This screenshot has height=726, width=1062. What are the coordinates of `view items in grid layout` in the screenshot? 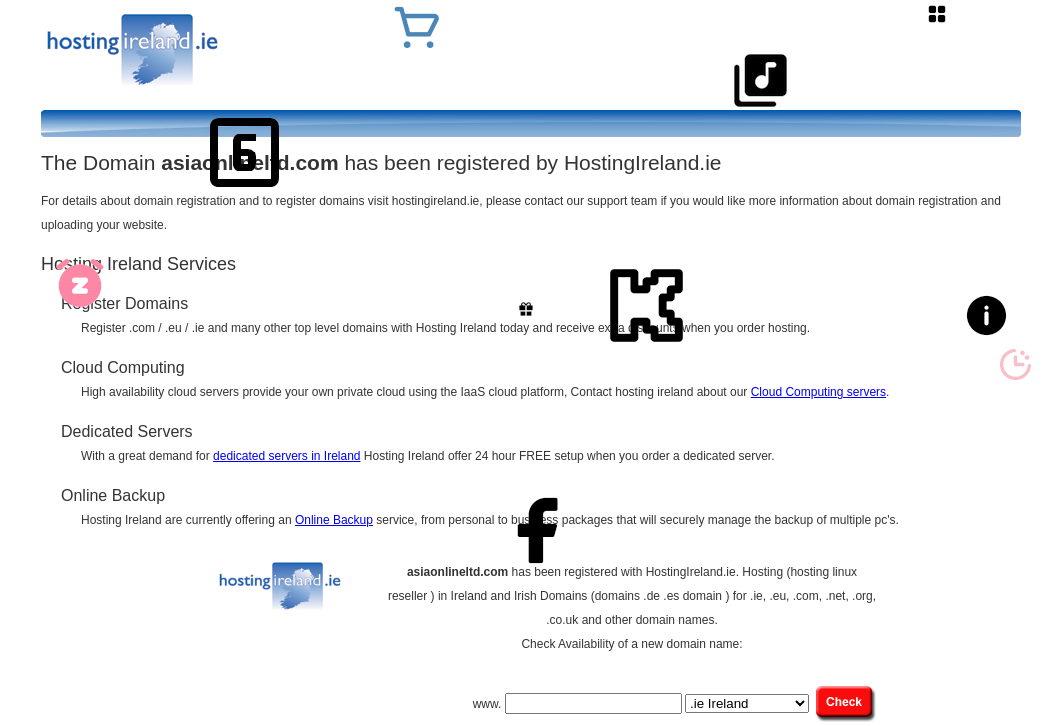 It's located at (937, 14).